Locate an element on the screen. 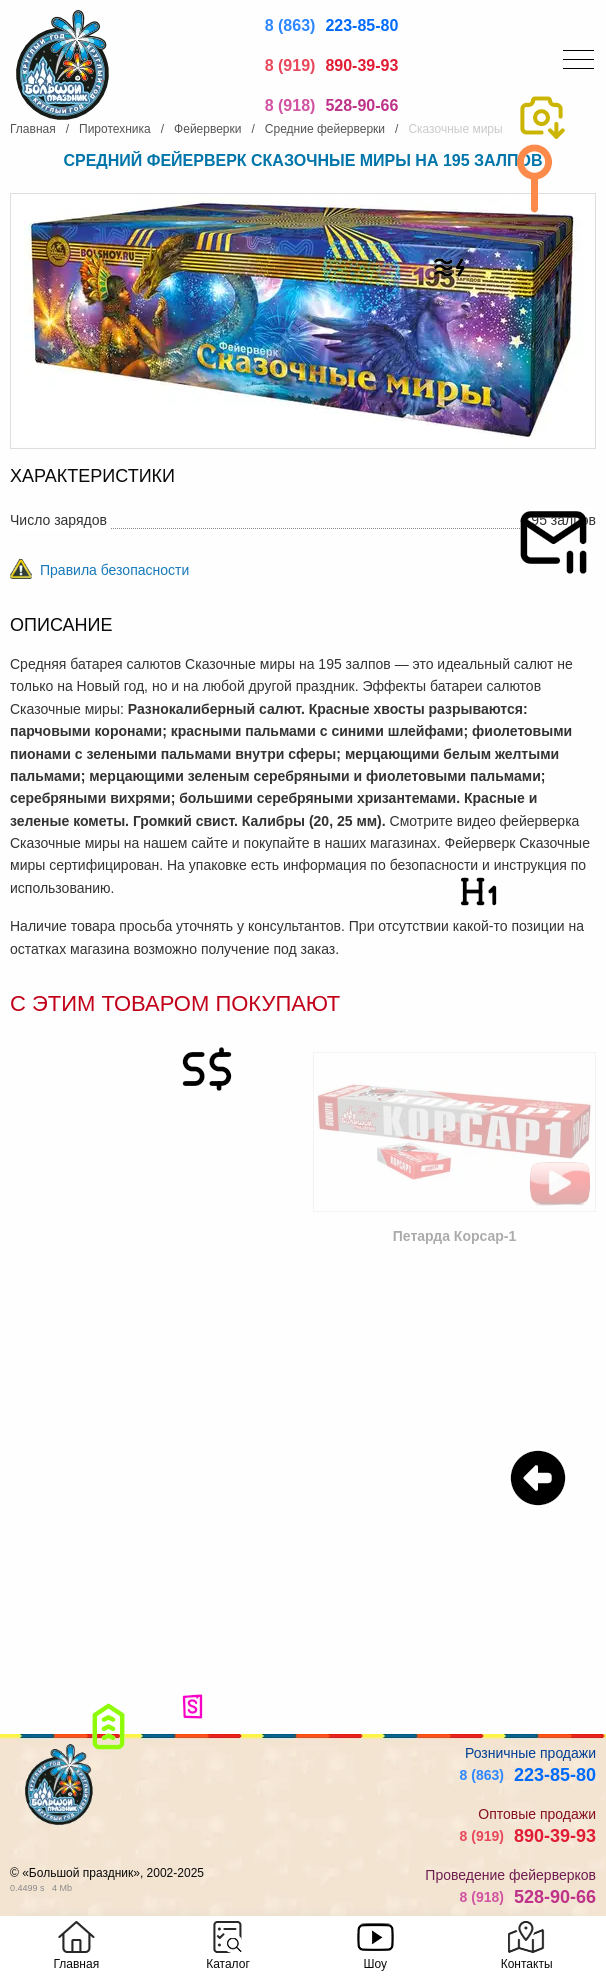 The image size is (606, 1978). indicates singapore dollar currency is located at coordinates (207, 1069).